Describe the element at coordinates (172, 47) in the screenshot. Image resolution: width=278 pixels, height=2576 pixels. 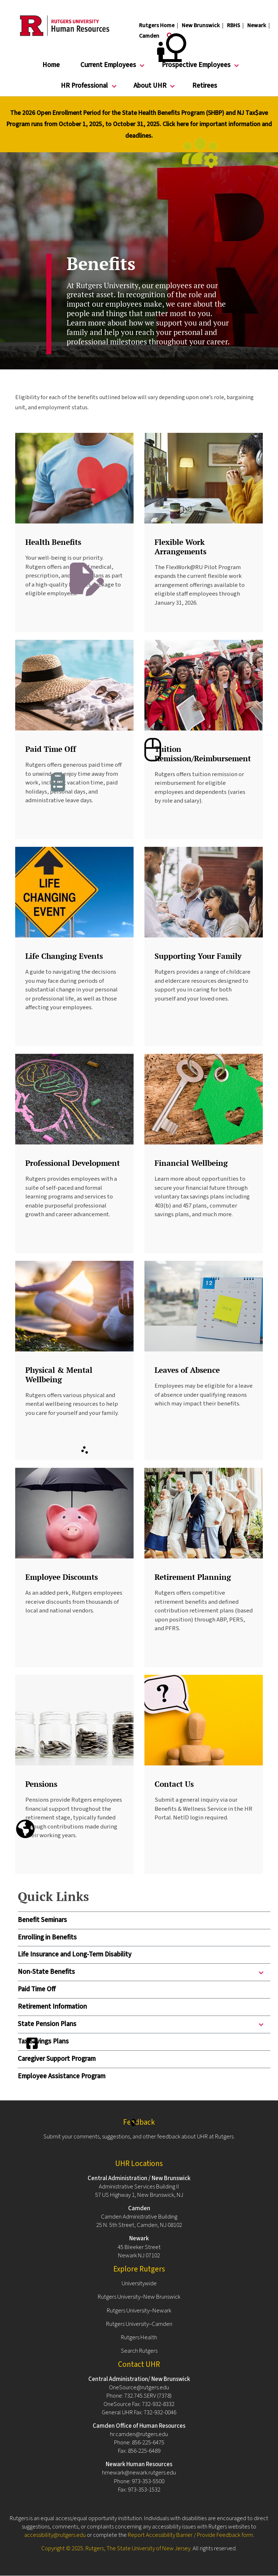
I see `explore nature or outdoor activities` at that location.